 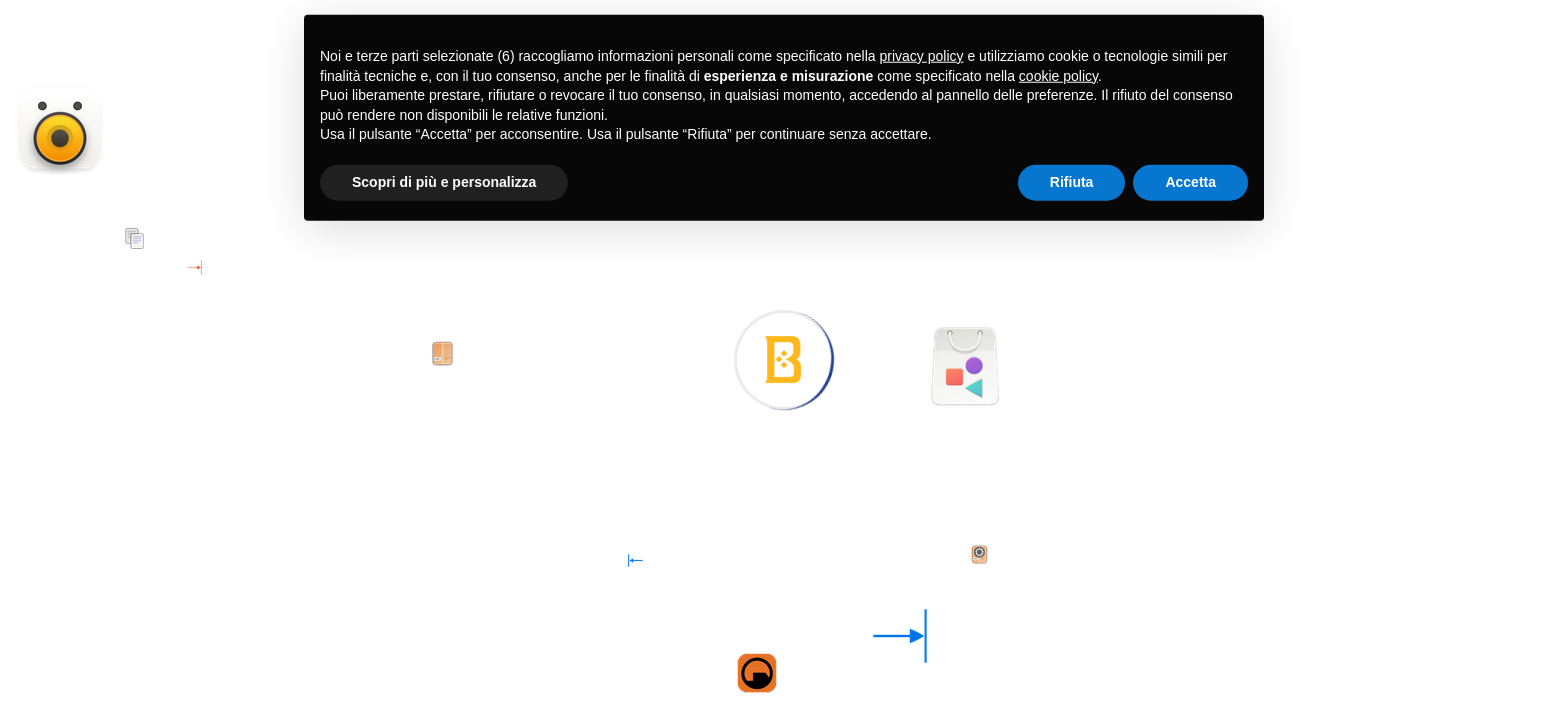 I want to click on open the software center to browse and install apps, so click(x=965, y=366).